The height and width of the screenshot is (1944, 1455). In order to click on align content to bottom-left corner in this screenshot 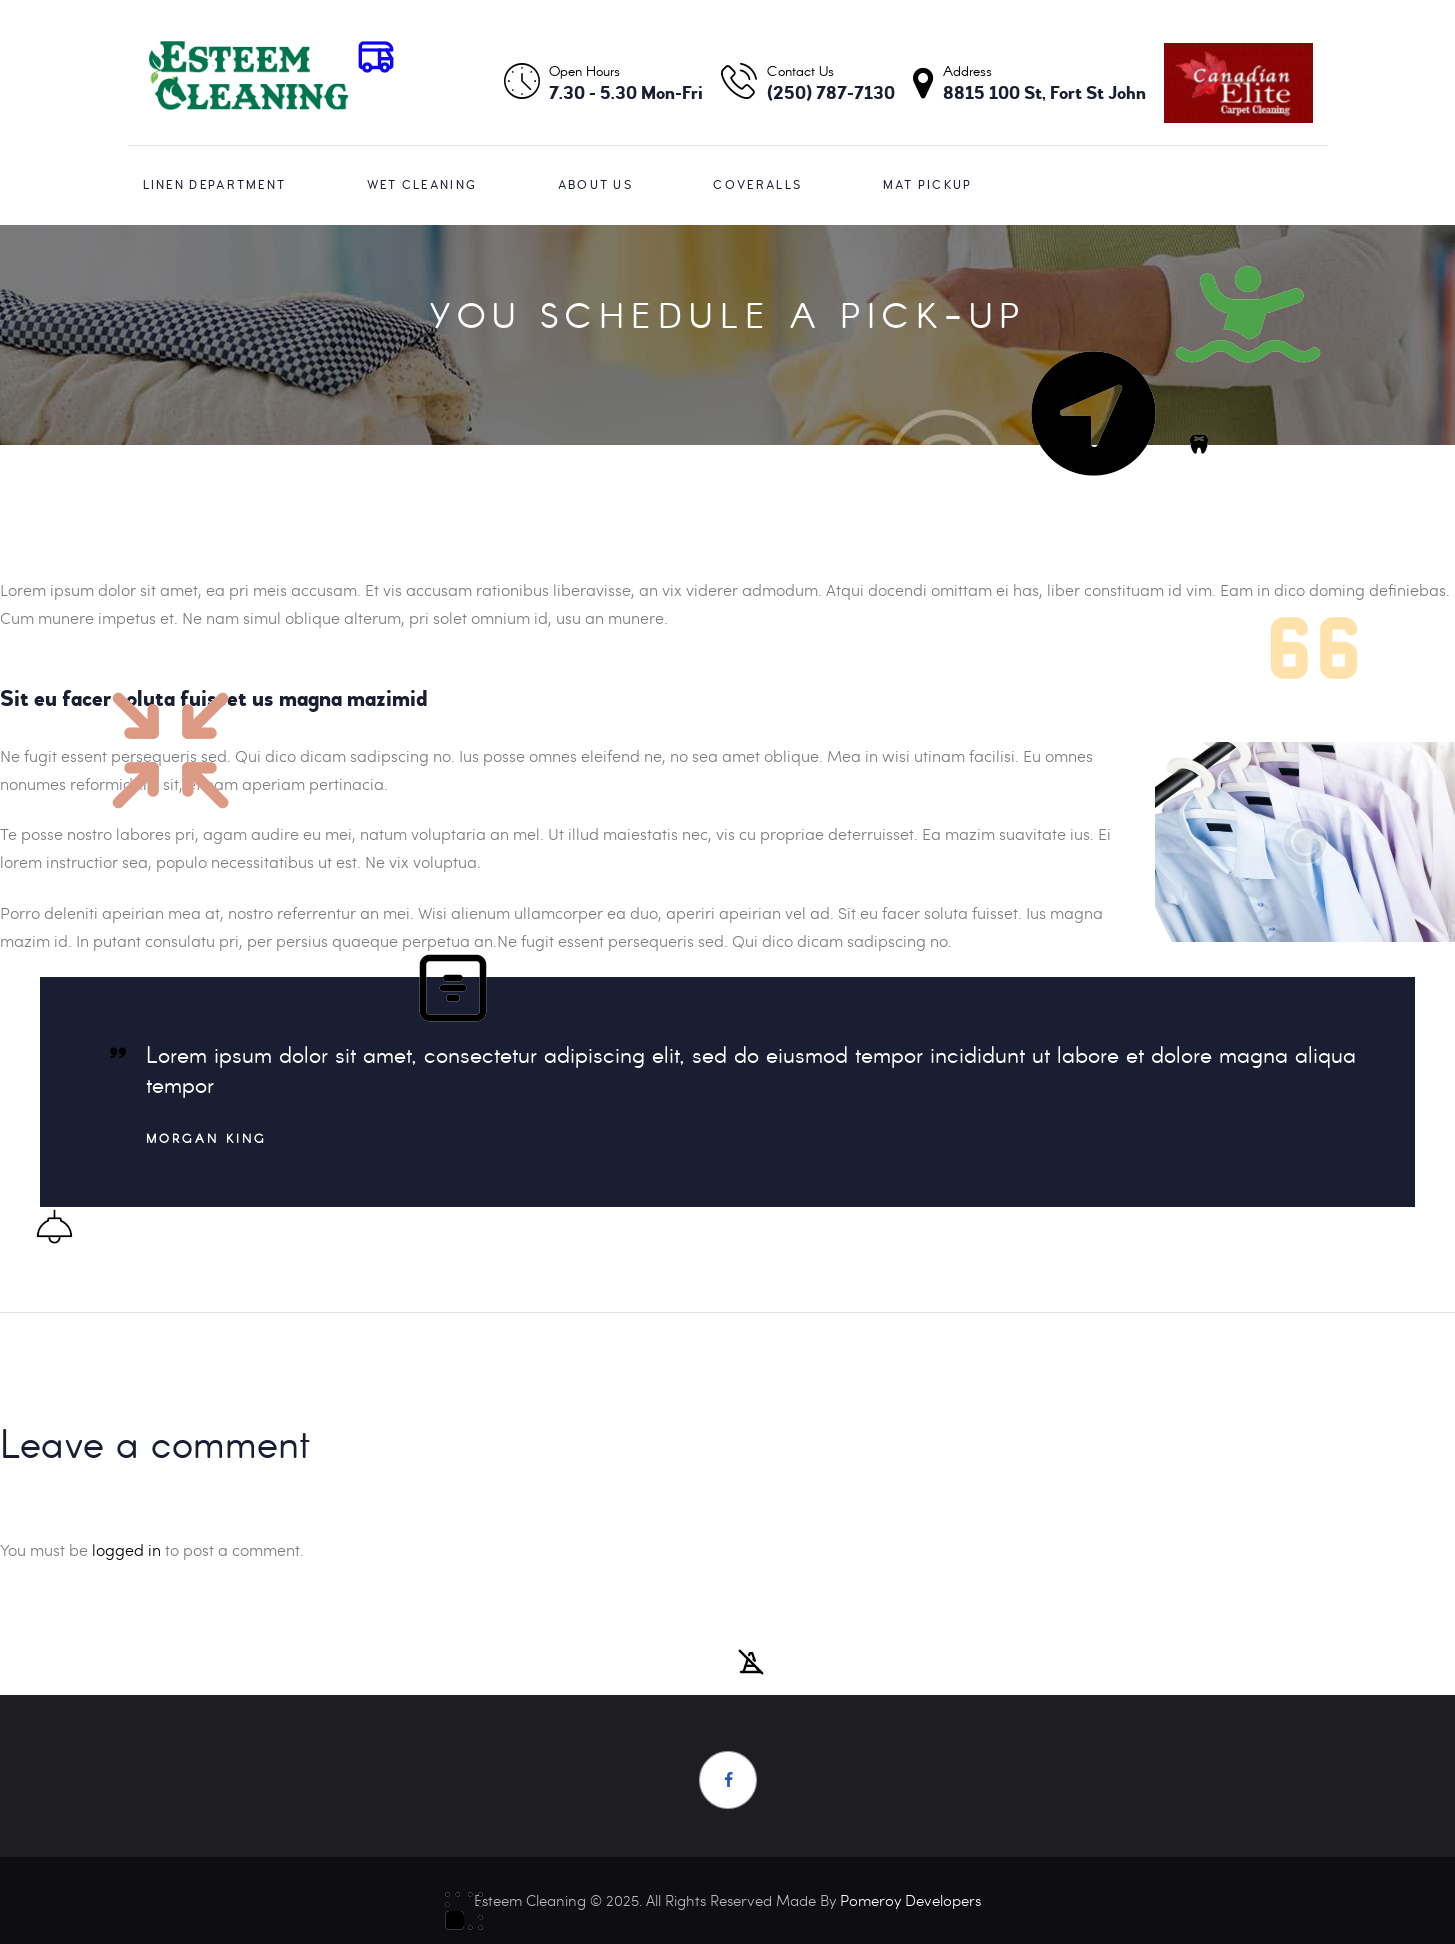, I will do `click(464, 1911)`.